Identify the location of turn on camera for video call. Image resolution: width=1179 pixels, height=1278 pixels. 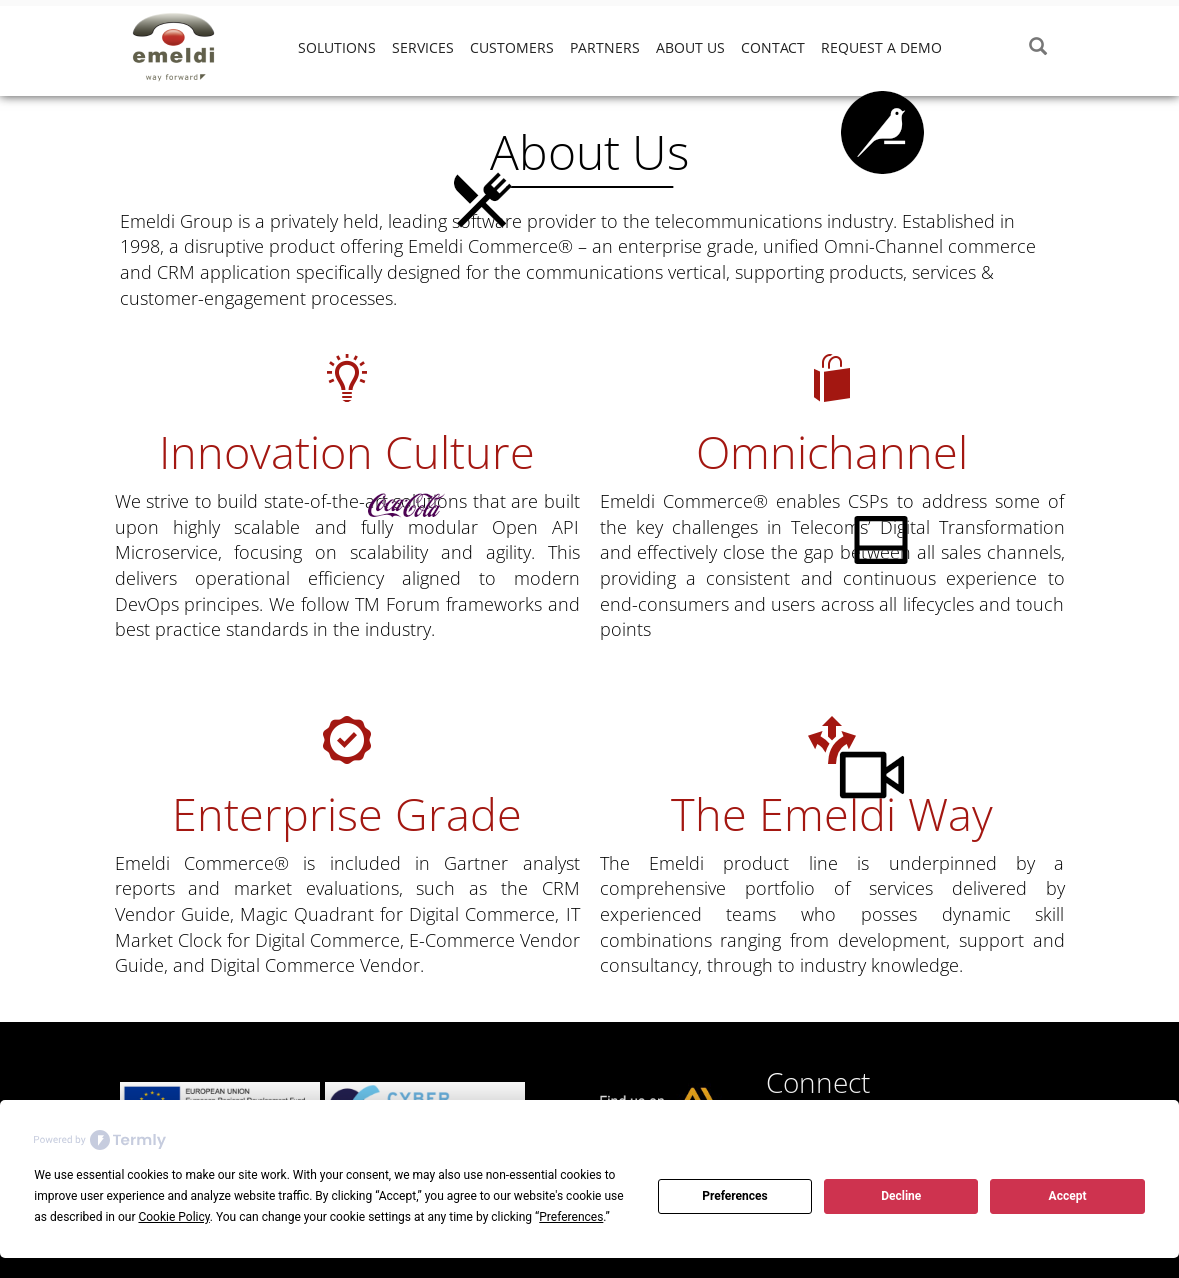
(872, 775).